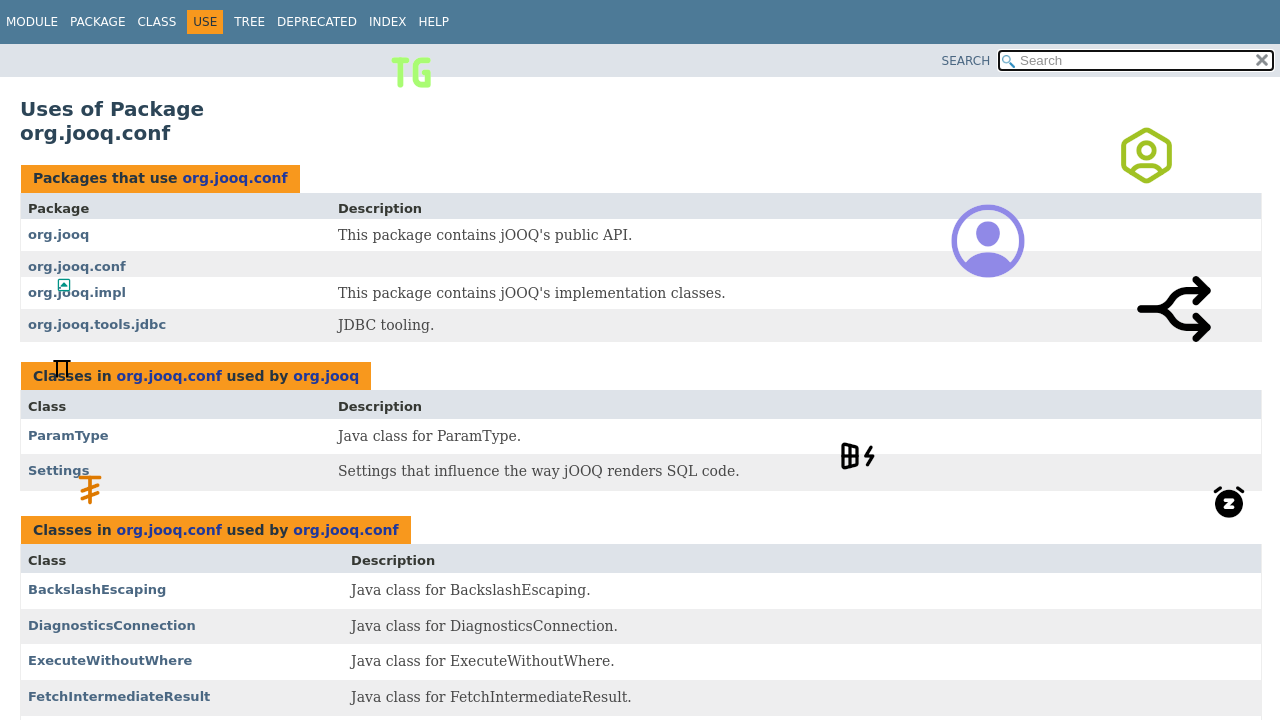 The height and width of the screenshot is (720, 1280). I want to click on snooze an active alarm, so click(1229, 502).